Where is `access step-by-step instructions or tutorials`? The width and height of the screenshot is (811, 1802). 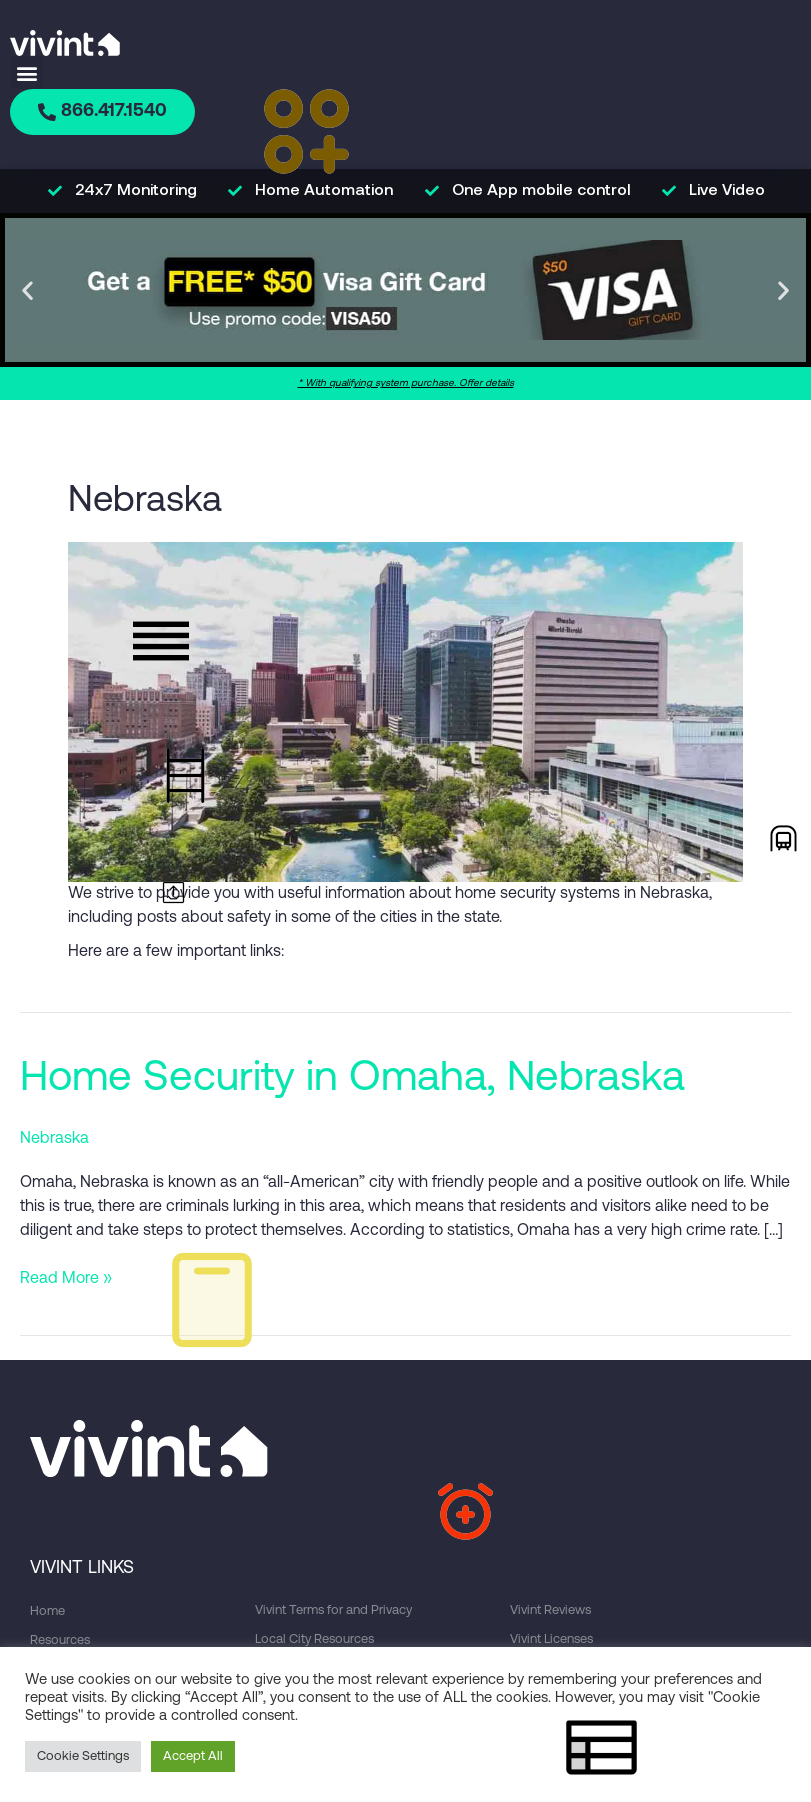 access step-by-step instructions or tutorials is located at coordinates (185, 775).